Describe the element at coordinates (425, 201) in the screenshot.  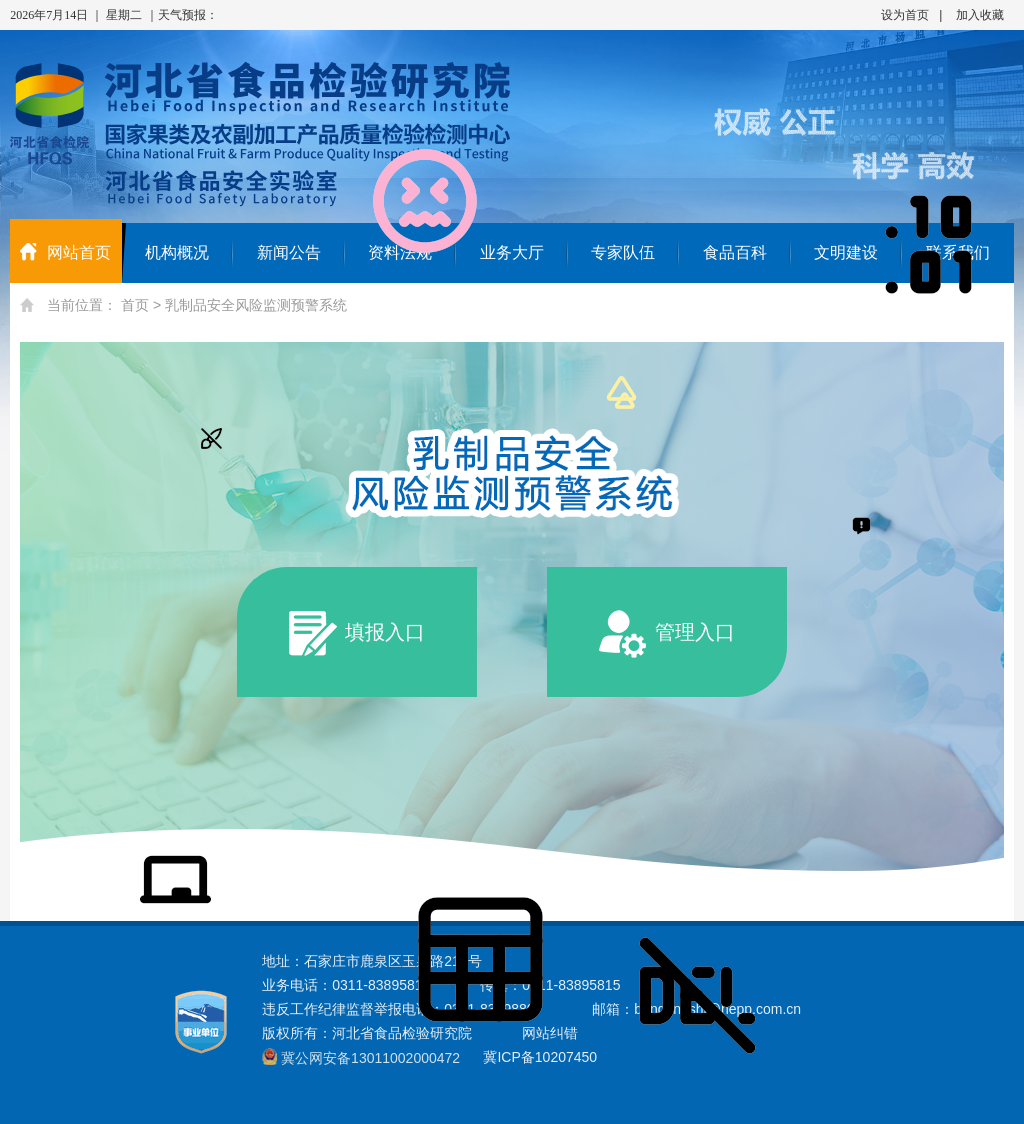
I see `express frustration or anger` at that location.